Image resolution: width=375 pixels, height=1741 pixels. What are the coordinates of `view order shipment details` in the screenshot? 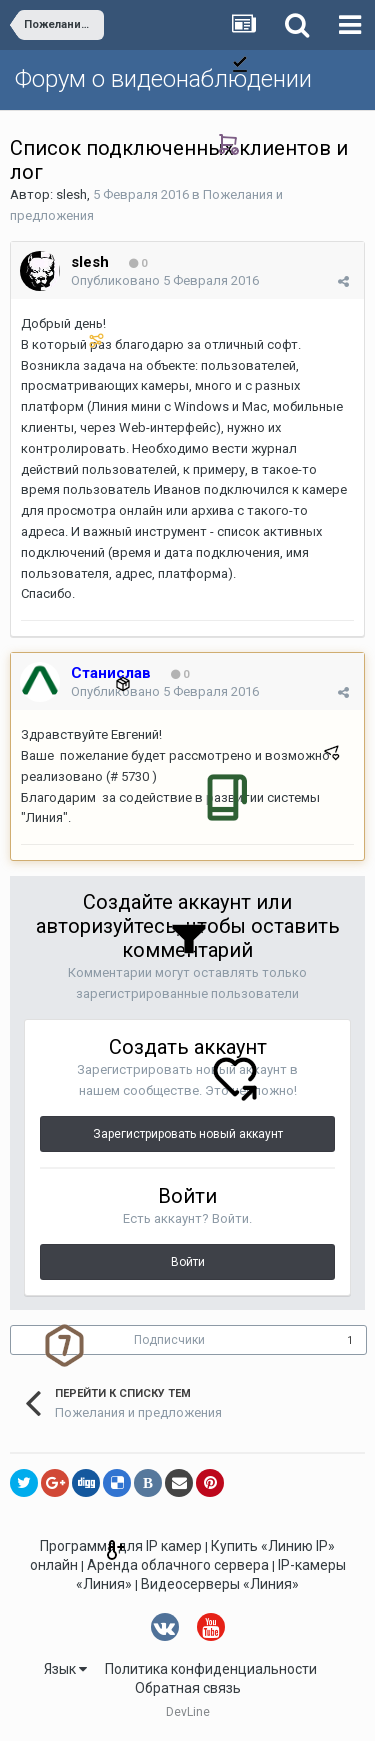 It's located at (123, 684).